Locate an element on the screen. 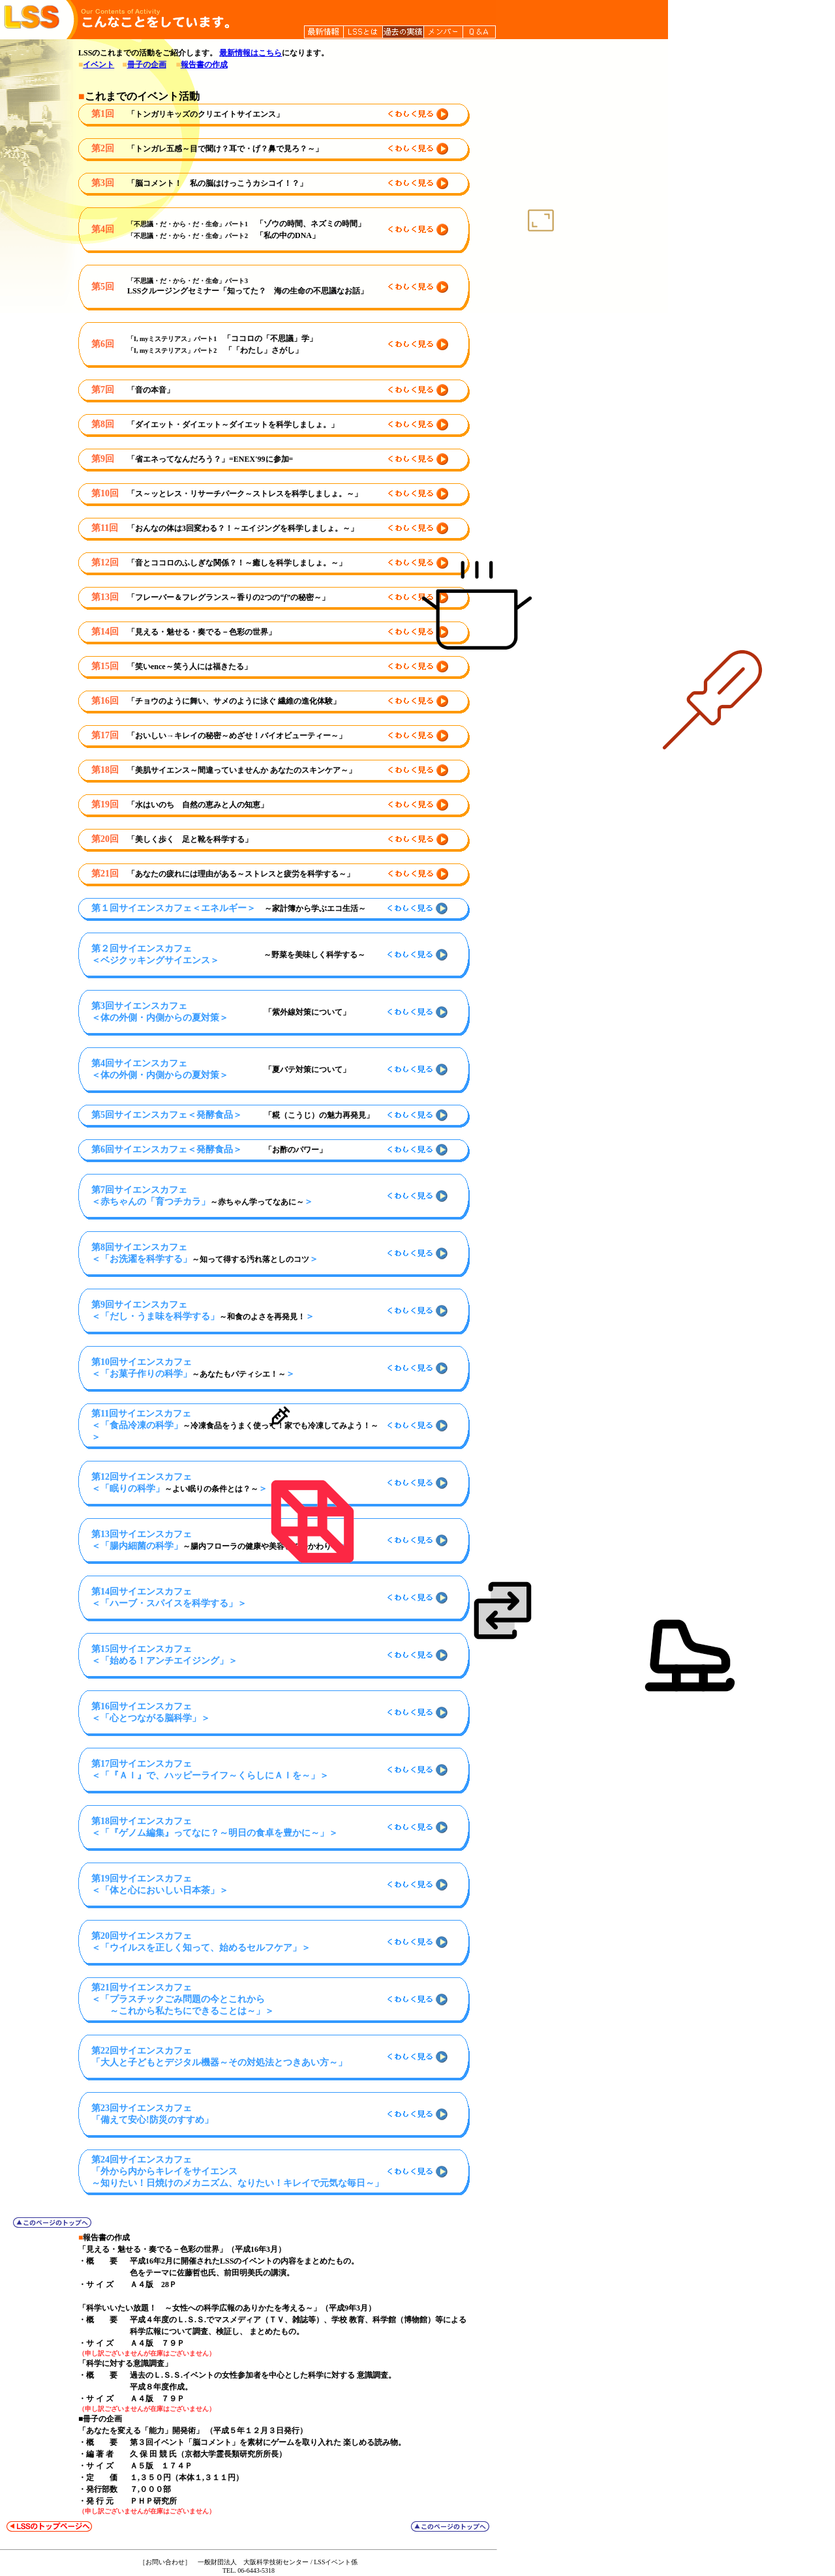 The height and width of the screenshot is (2576, 835). access recipes or cooking features is located at coordinates (477, 612).